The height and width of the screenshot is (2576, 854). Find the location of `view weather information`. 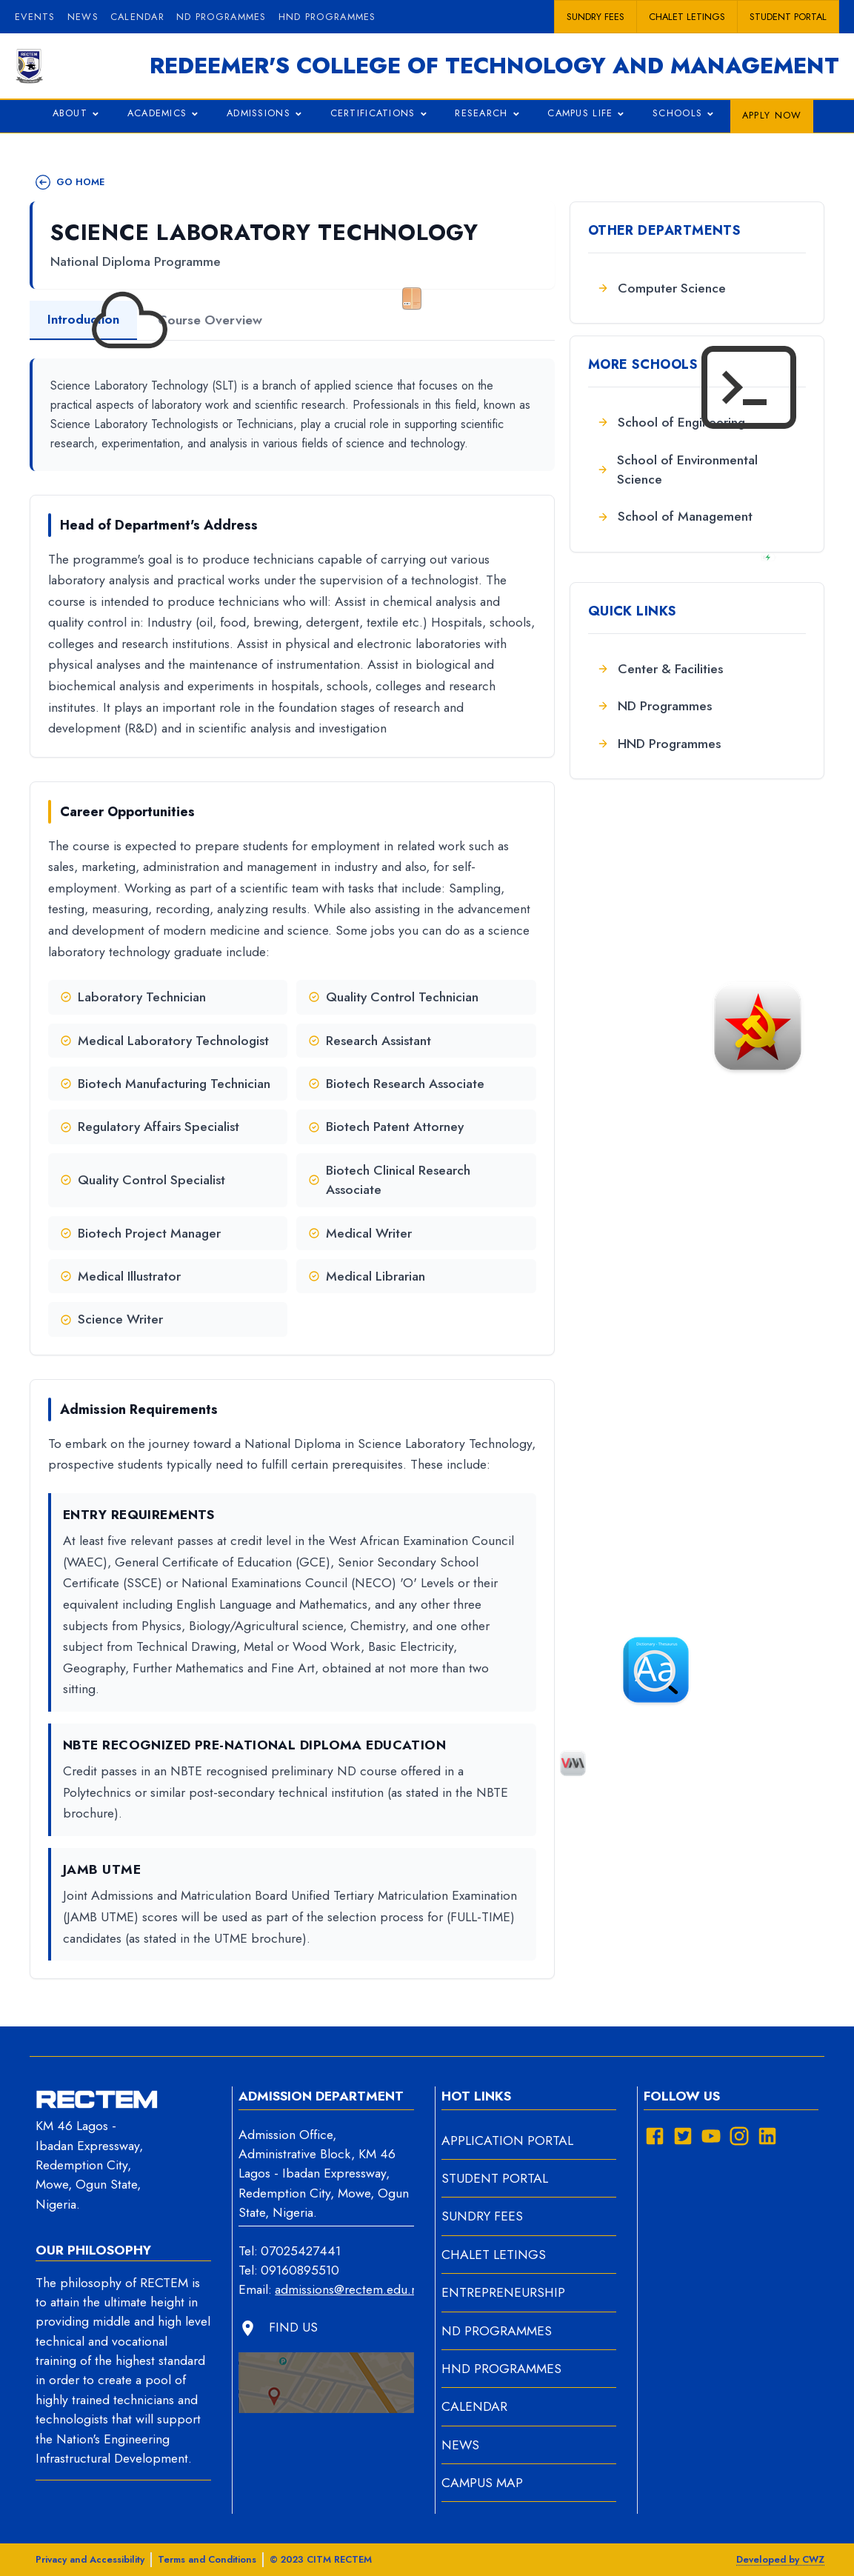

view weather information is located at coordinates (130, 320).